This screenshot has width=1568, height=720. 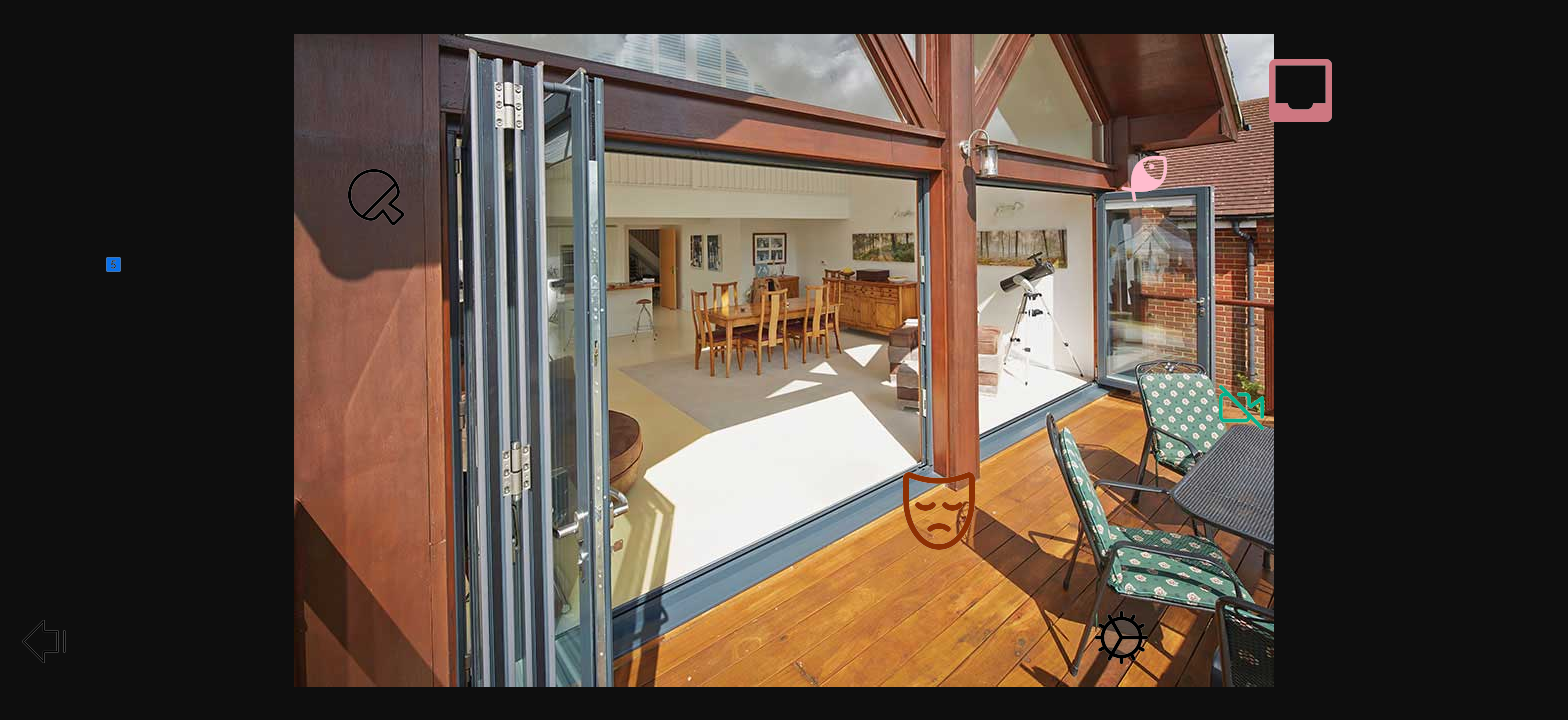 What do you see at coordinates (375, 196) in the screenshot?
I see `access table tennis or ping pong game` at bounding box center [375, 196].